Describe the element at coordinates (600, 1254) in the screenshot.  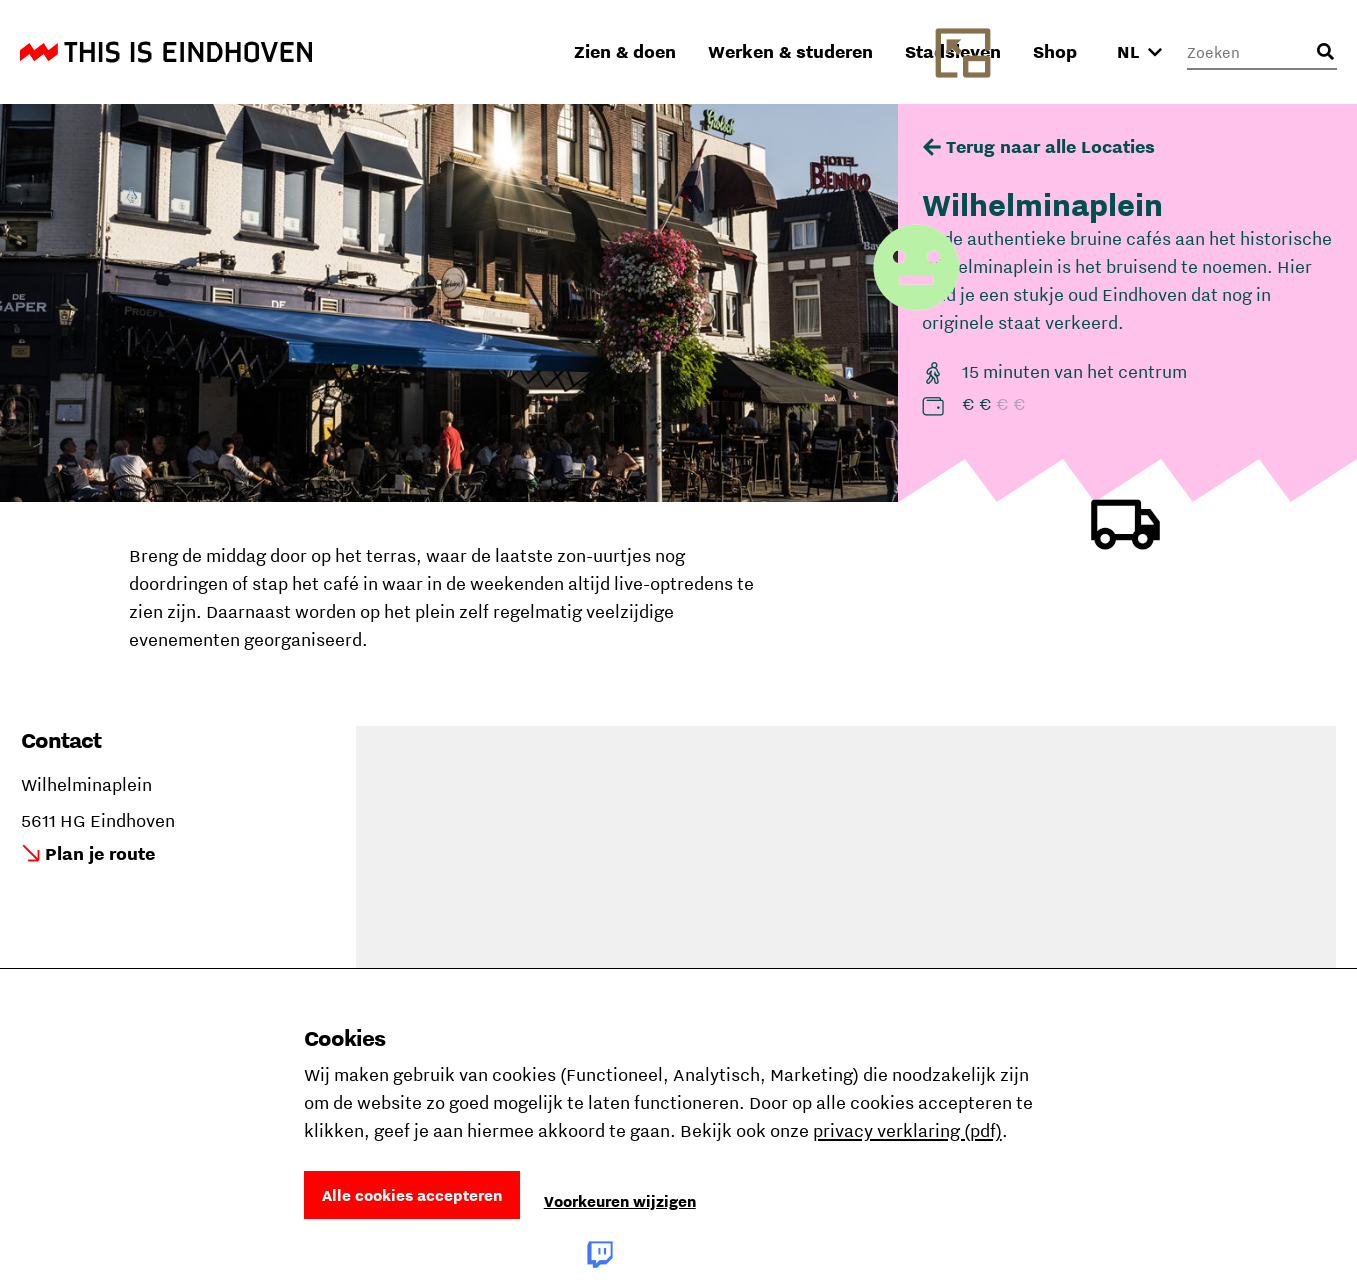
I see `open the Twitch app` at that location.